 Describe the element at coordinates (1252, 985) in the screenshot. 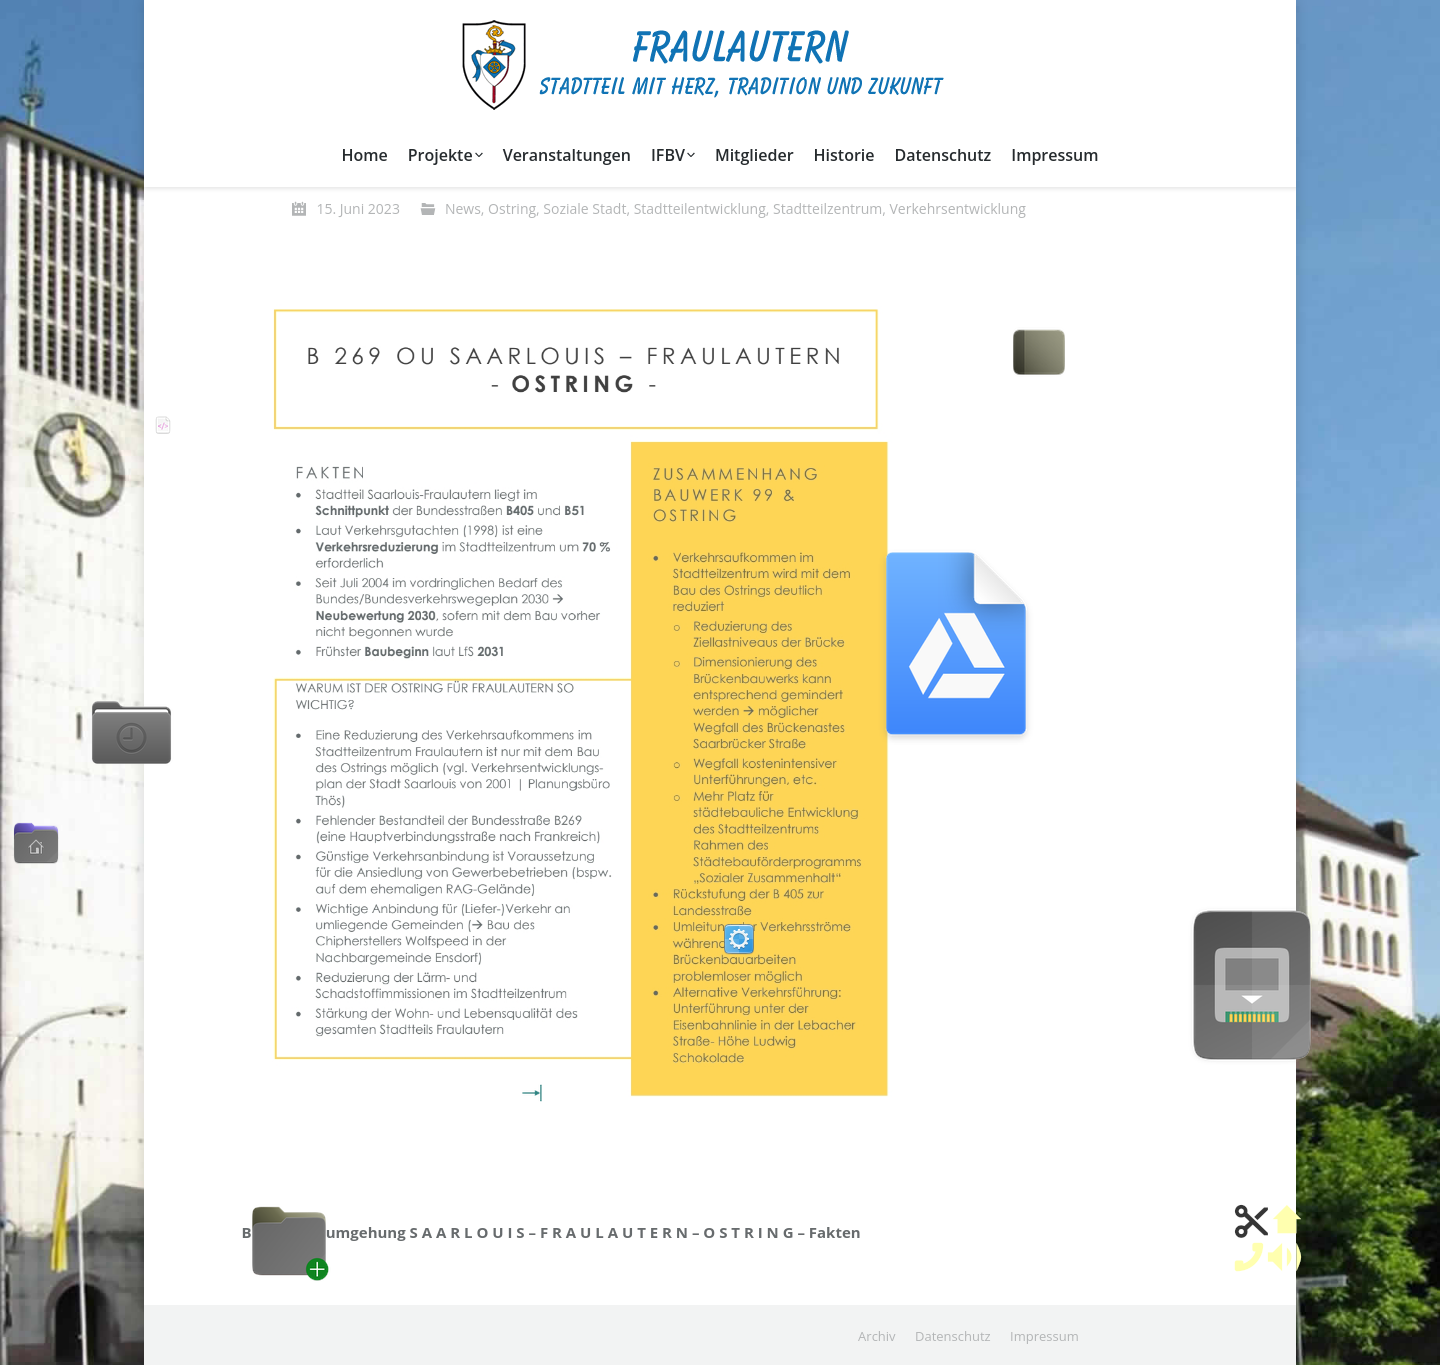

I see `n64 game rom file` at that location.